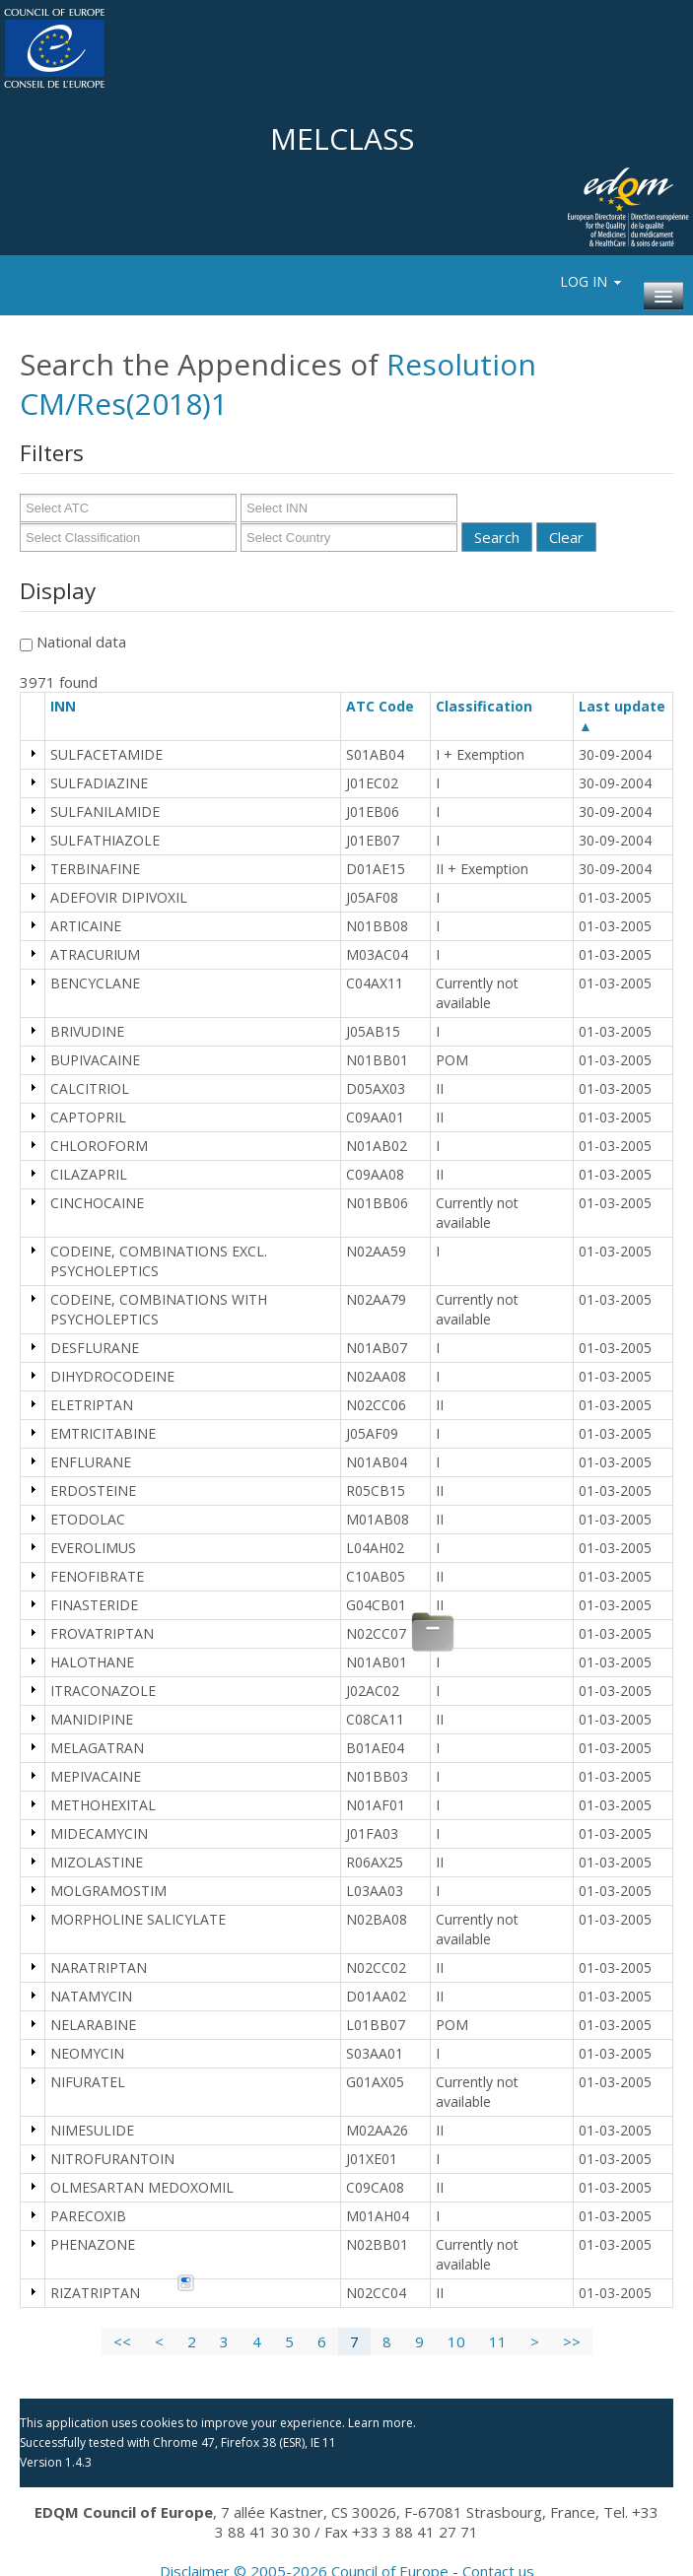 The width and height of the screenshot is (693, 2576). Describe the element at coordinates (433, 1632) in the screenshot. I see `open the files application` at that location.